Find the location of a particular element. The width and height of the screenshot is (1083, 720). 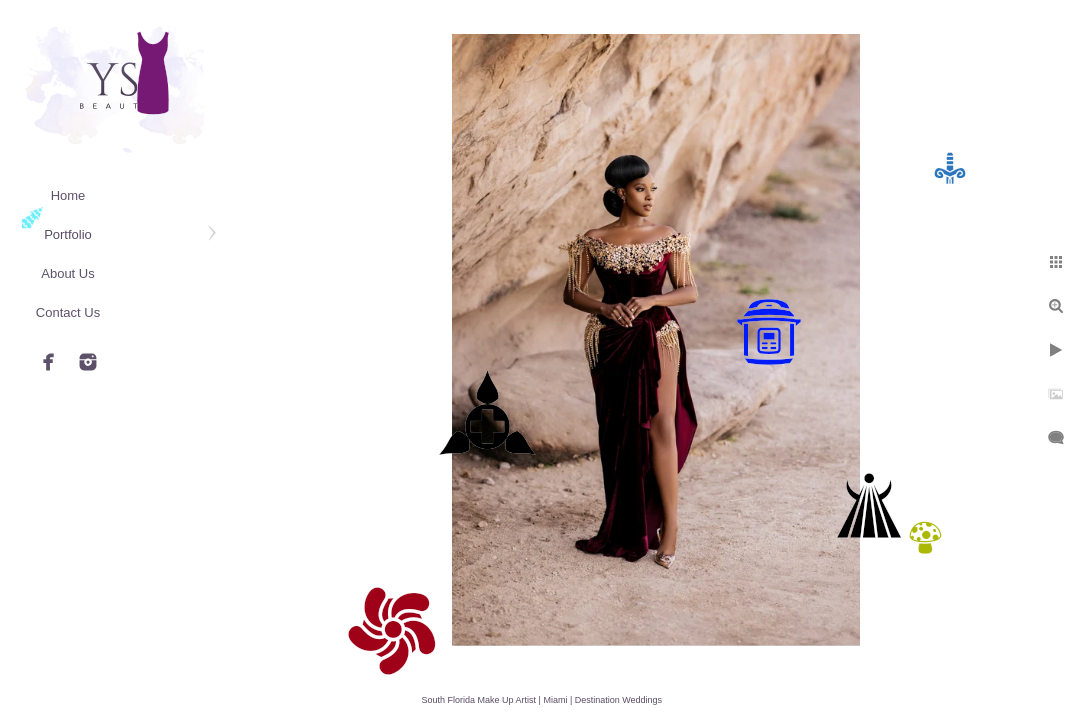

indicates vehicle drift or traction loss in a racing game is located at coordinates (32, 217).